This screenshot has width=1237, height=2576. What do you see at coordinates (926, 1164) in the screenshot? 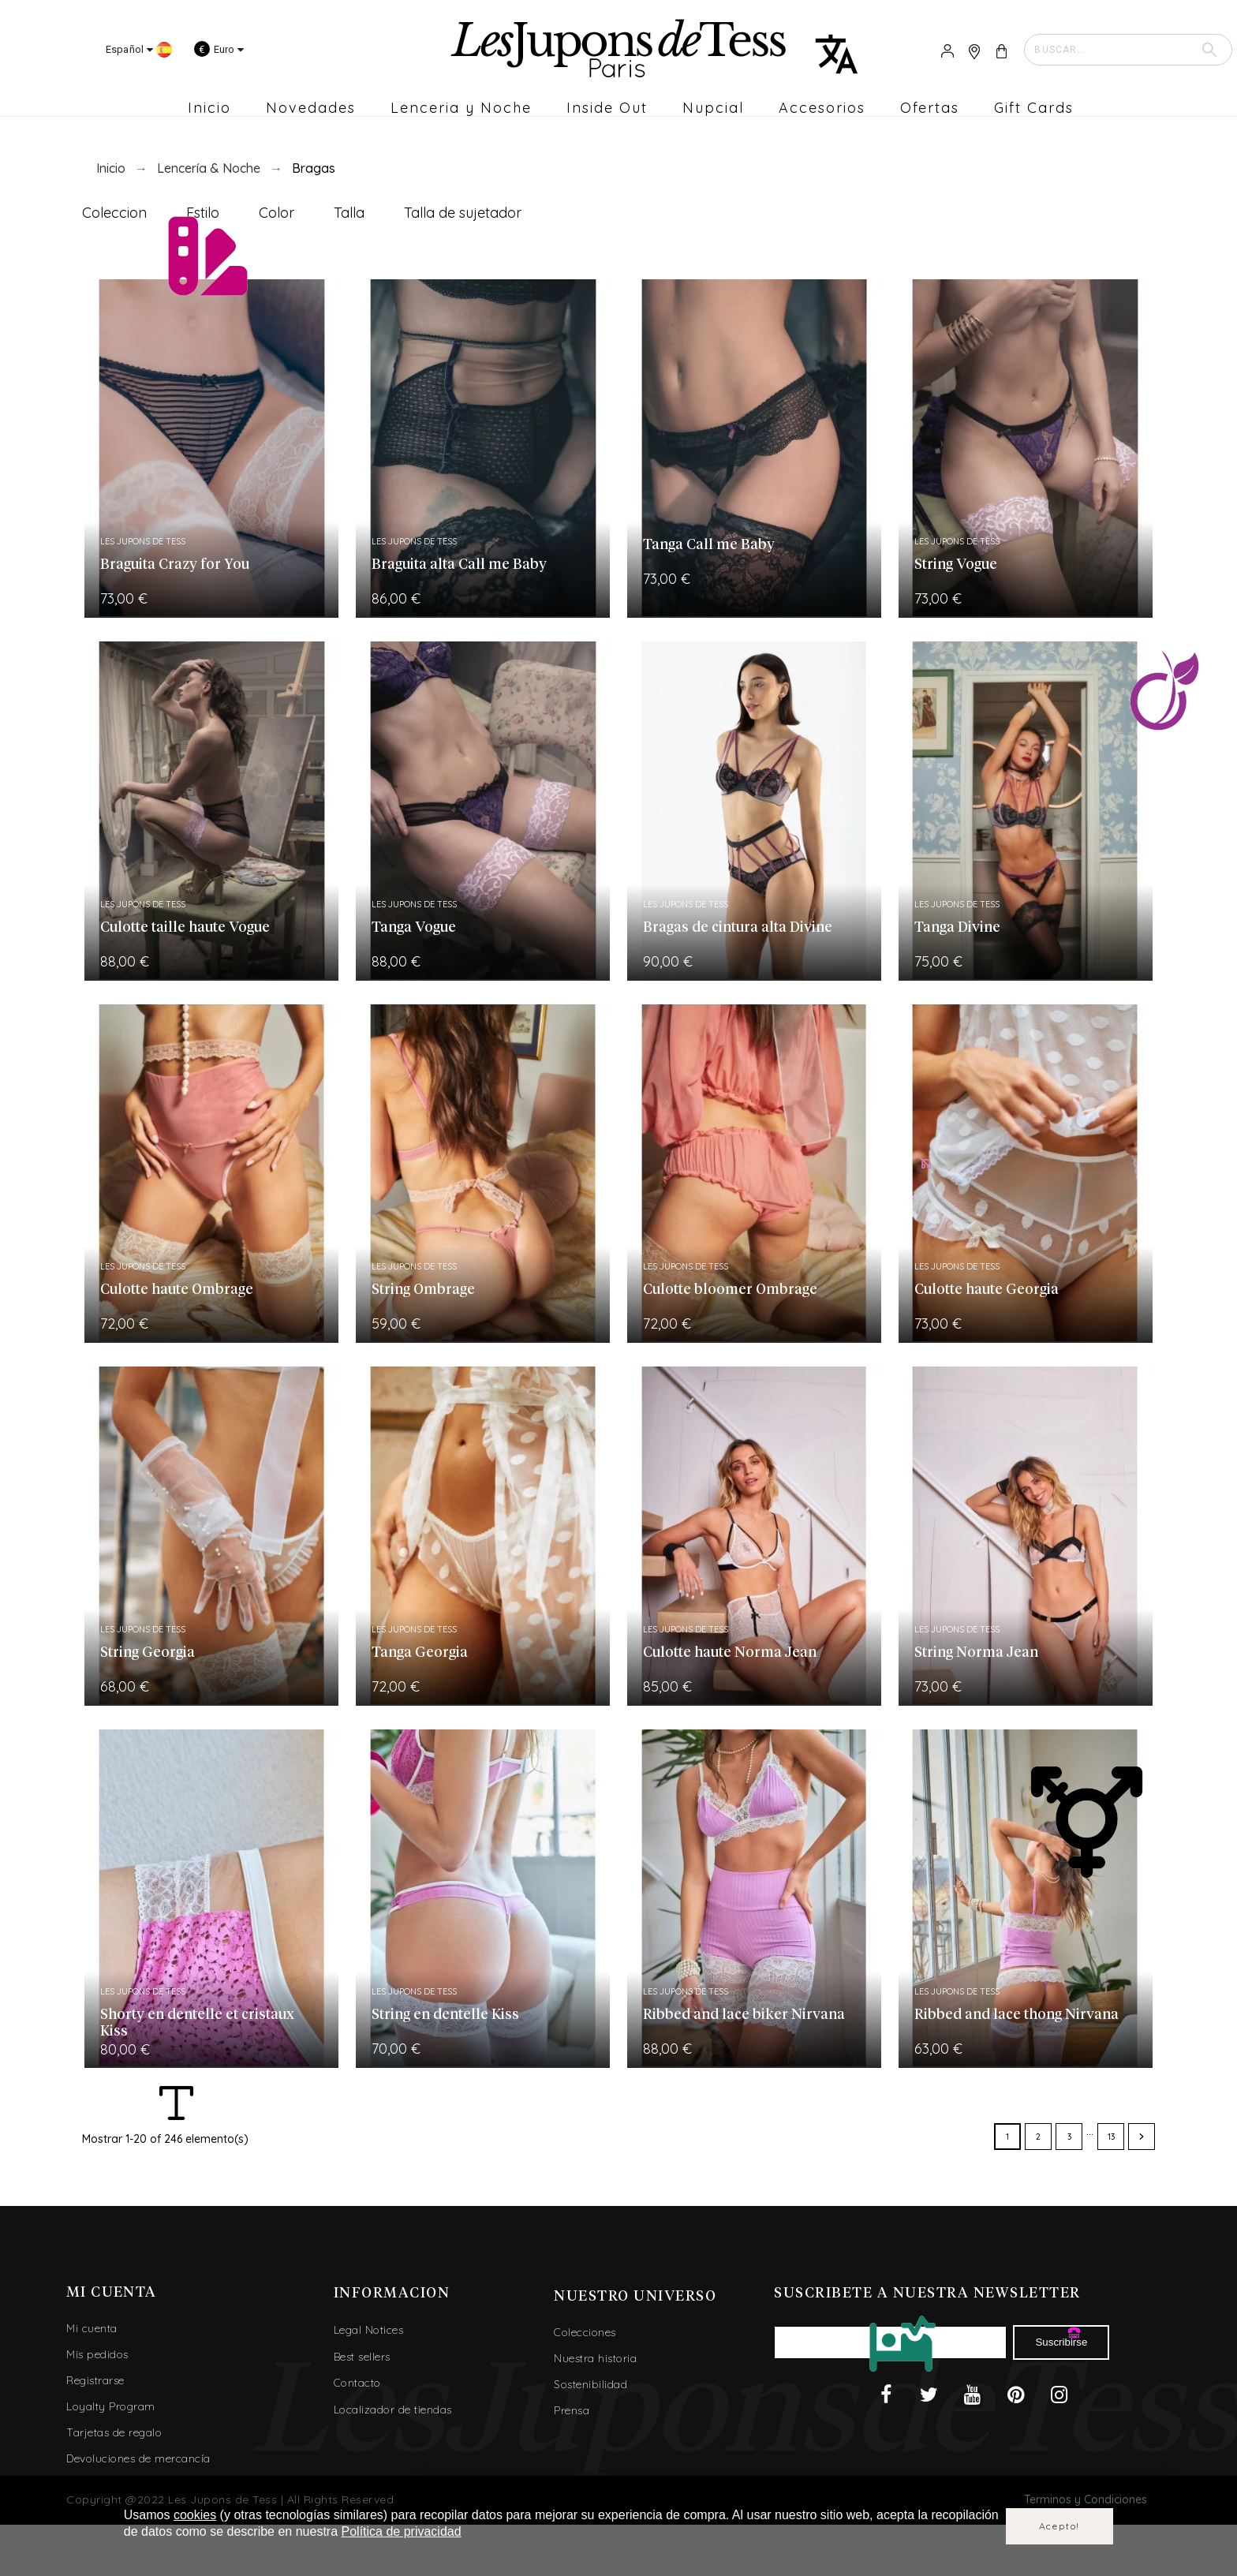
I see `mute or disable audio output` at bounding box center [926, 1164].